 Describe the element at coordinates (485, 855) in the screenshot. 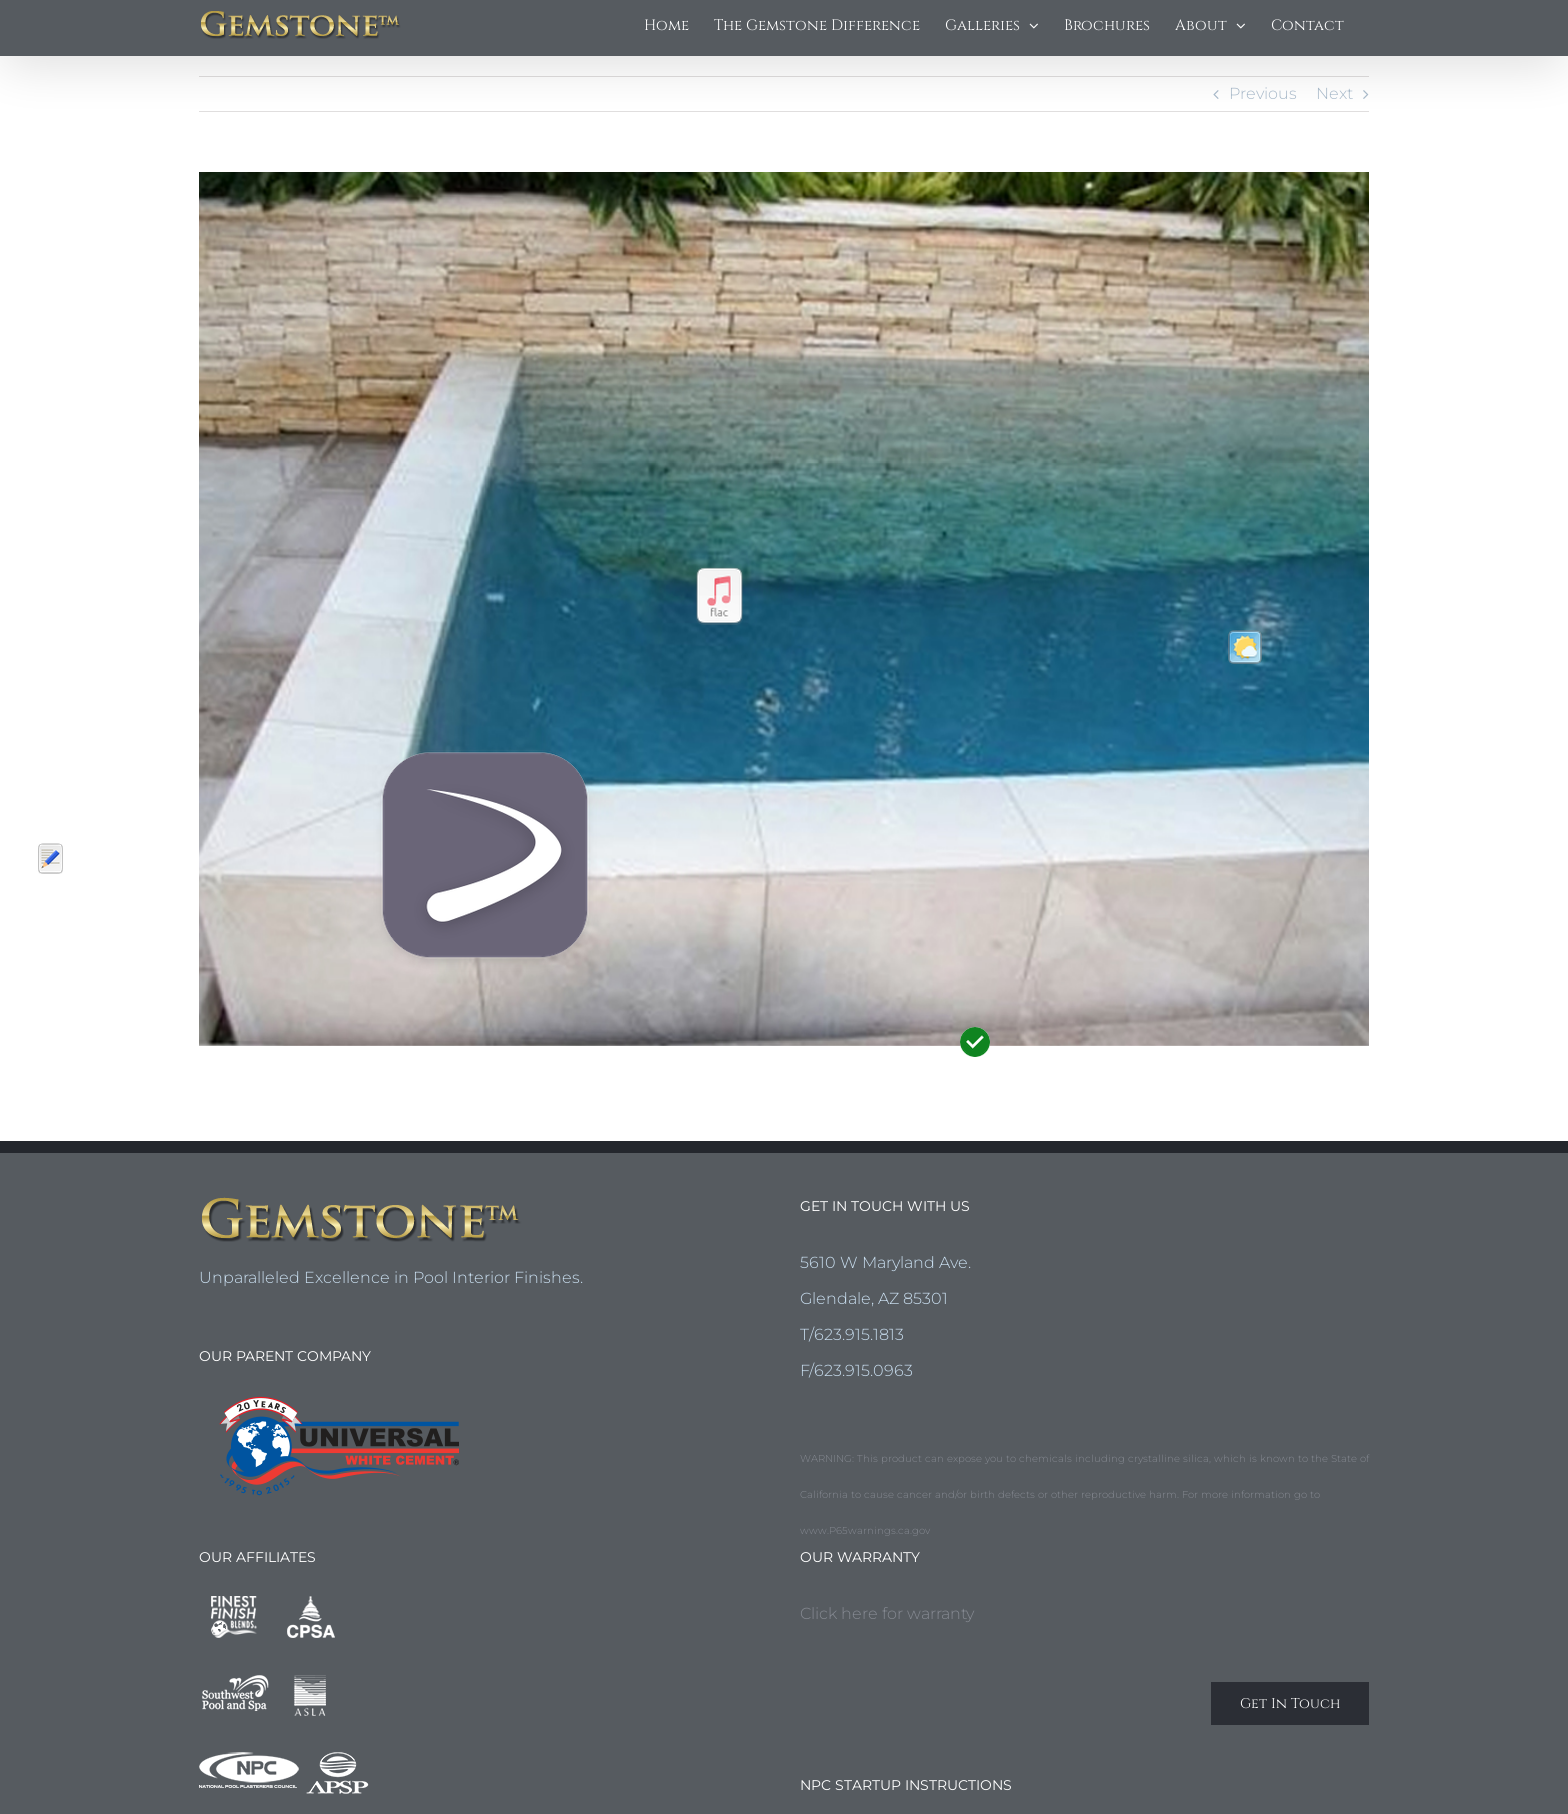

I see `launch the devuan linux application` at that location.